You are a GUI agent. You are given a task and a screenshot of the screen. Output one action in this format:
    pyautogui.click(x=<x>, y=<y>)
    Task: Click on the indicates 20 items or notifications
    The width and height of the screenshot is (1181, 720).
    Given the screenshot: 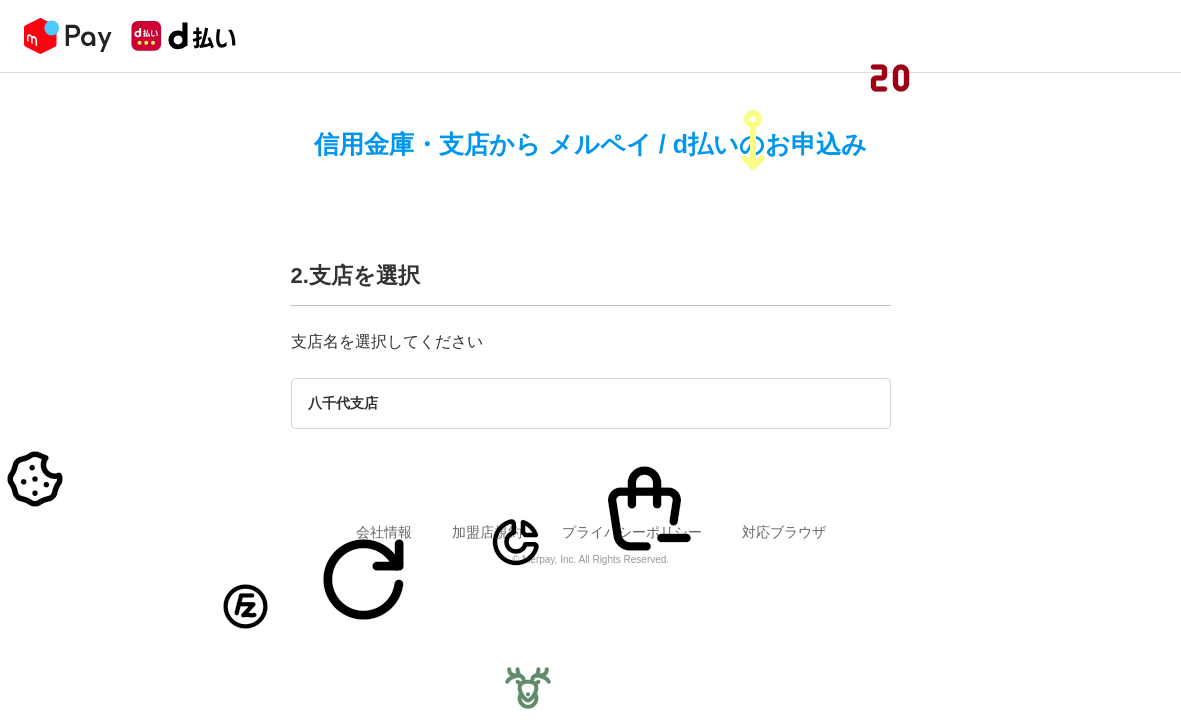 What is the action you would take?
    pyautogui.click(x=890, y=78)
    